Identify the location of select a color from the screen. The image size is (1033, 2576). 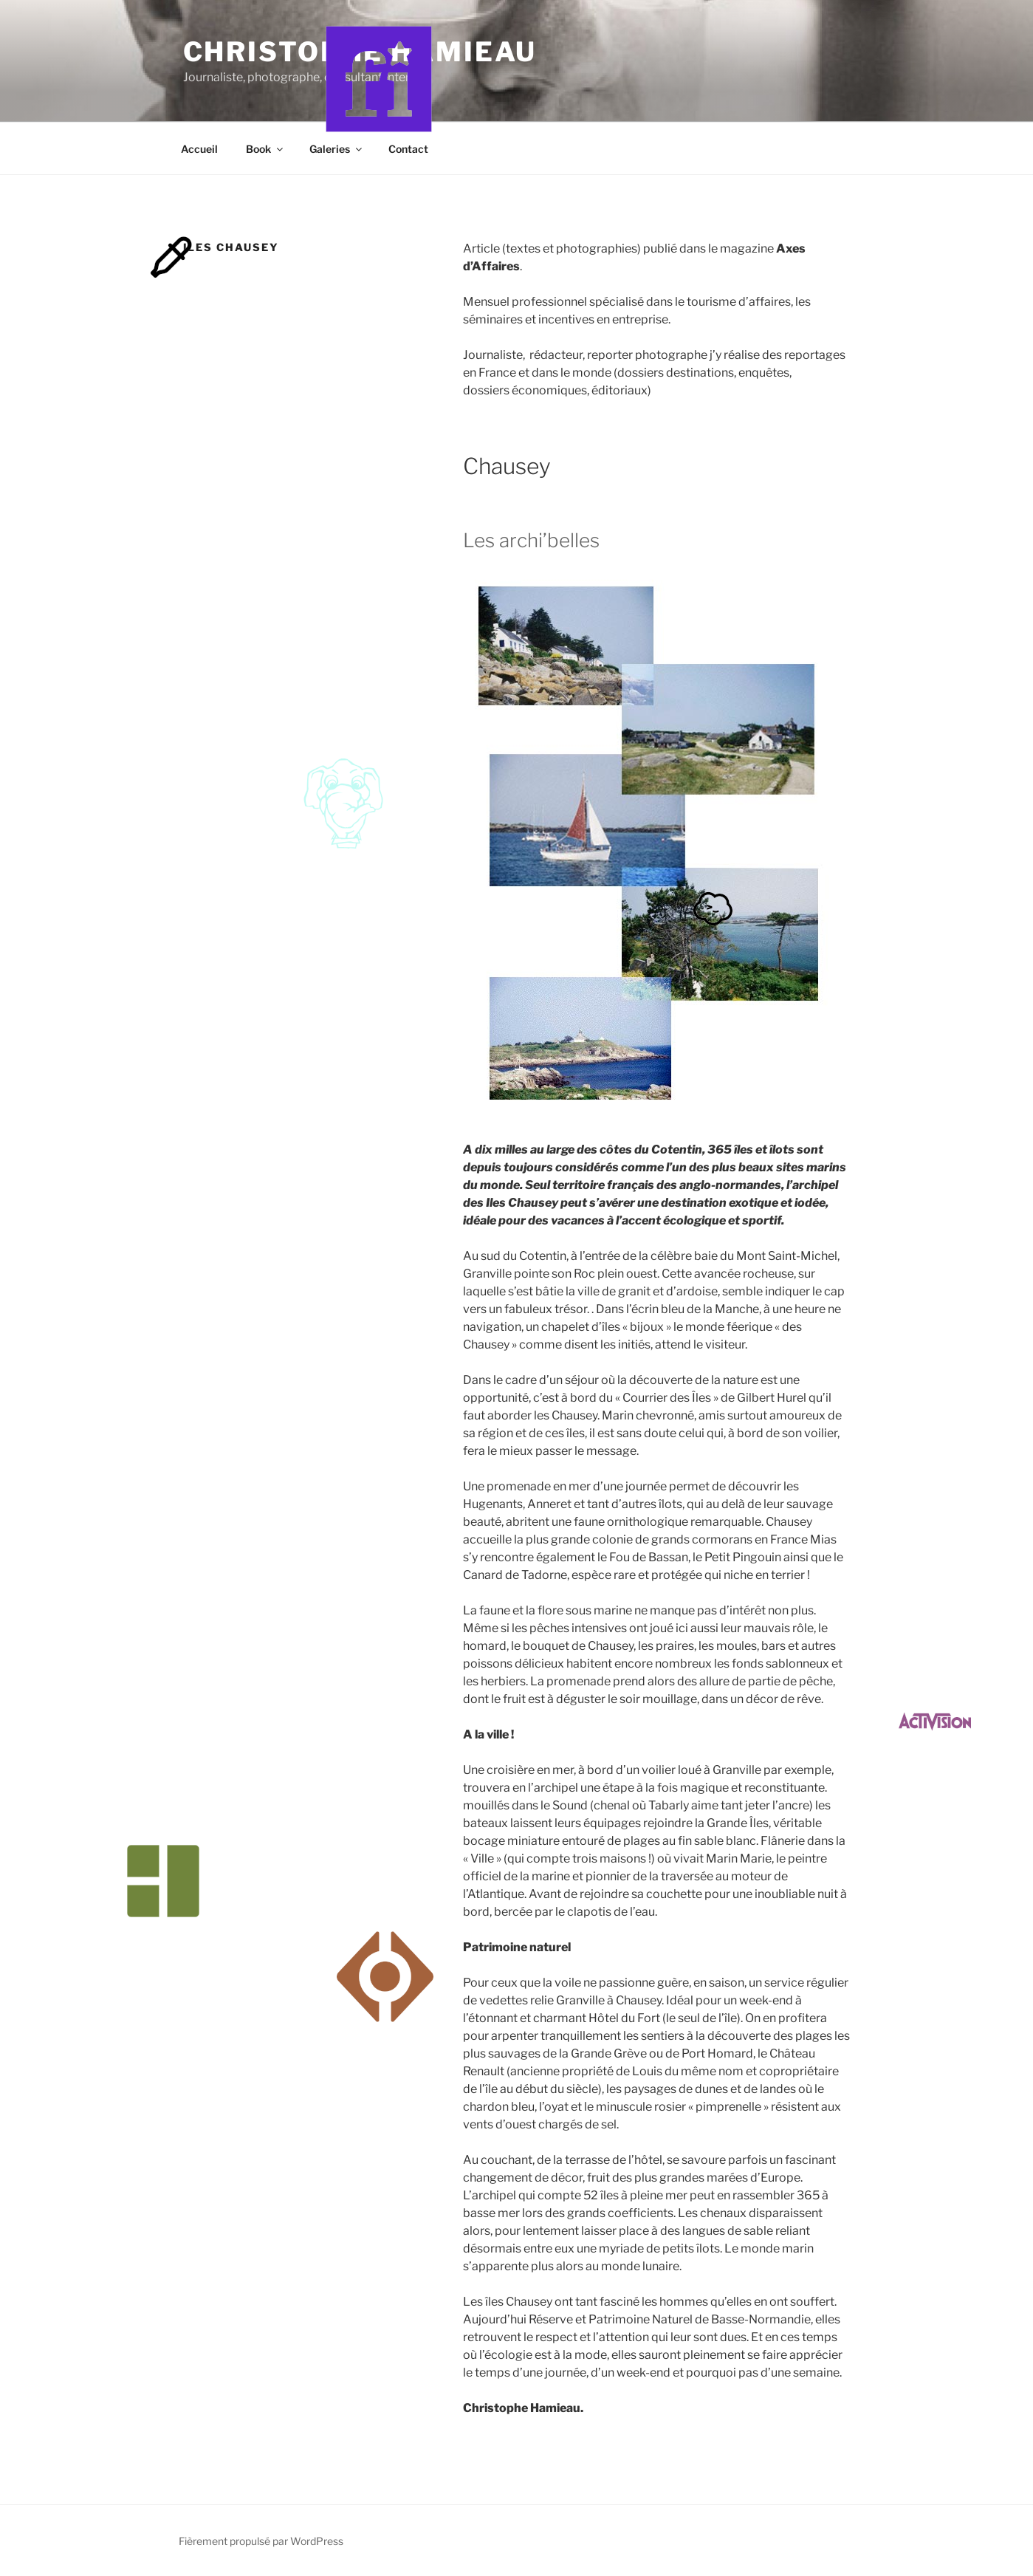
(171, 257).